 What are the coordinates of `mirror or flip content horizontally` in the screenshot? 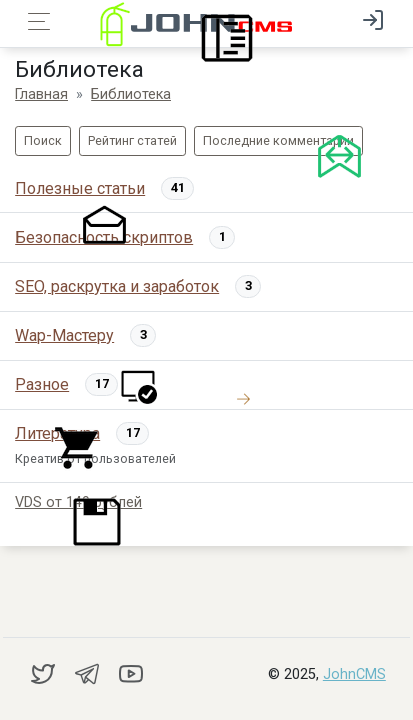 It's located at (339, 156).